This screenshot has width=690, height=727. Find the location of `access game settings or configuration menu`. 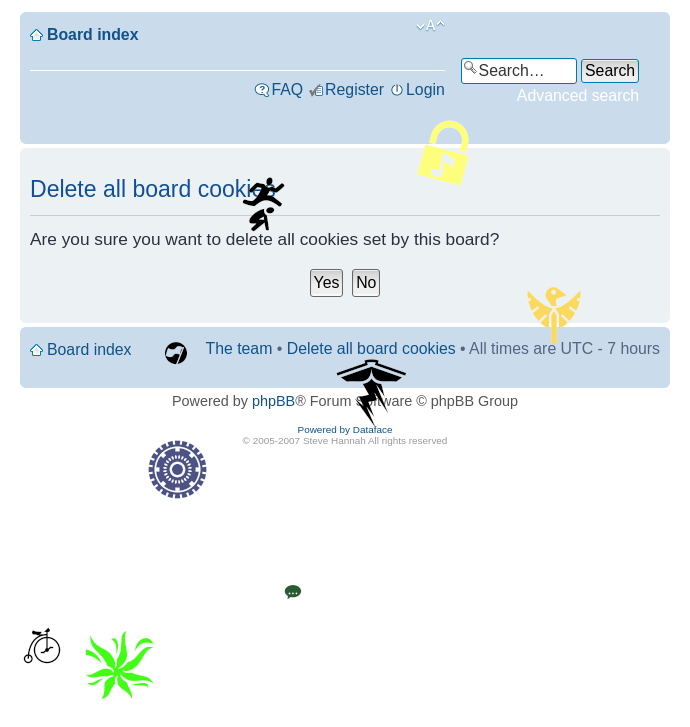

access game settings or configuration menu is located at coordinates (177, 469).